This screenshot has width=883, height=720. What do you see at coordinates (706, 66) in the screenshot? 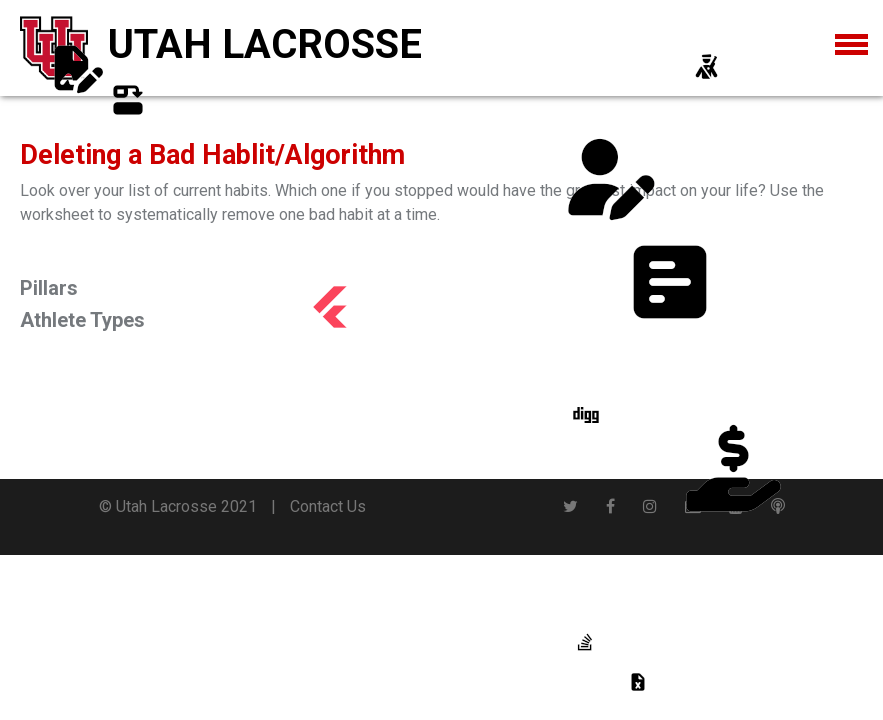
I see `indicates military or armed forces personnel` at bounding box center [706, 66].